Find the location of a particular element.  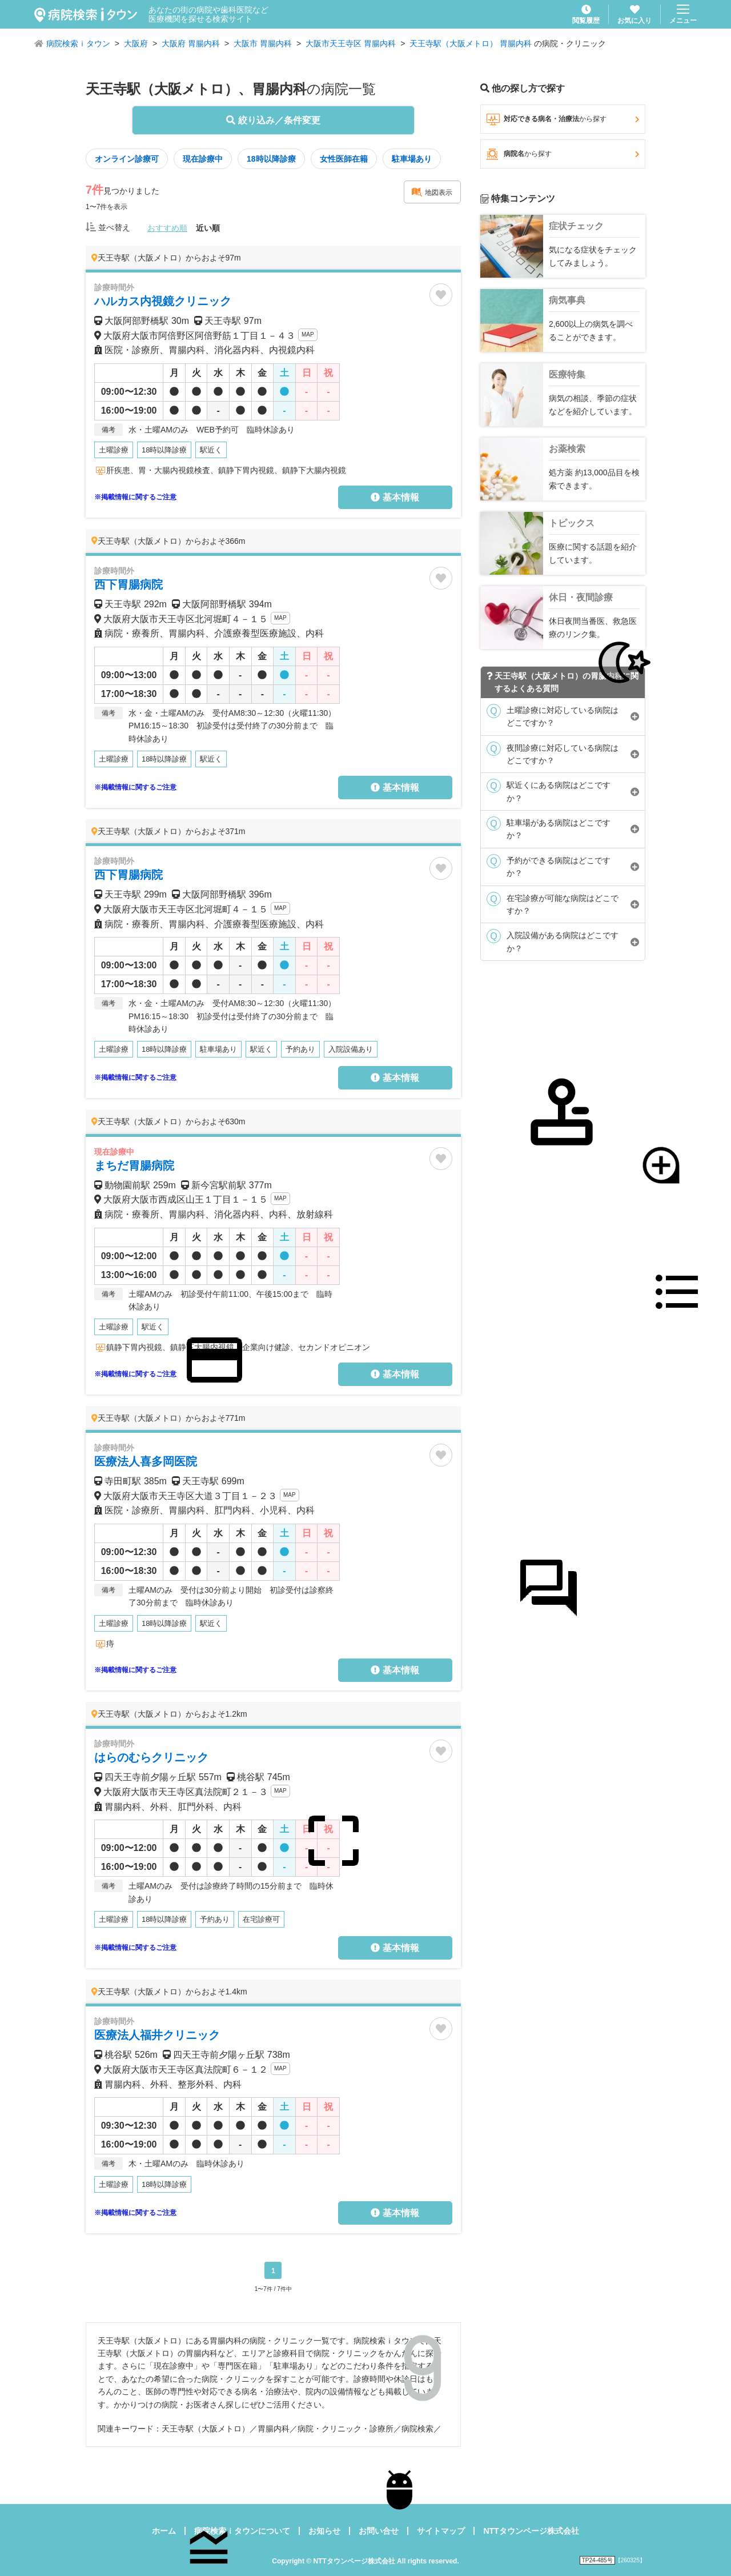

switch to list view is located at coordinates (677, 1292).